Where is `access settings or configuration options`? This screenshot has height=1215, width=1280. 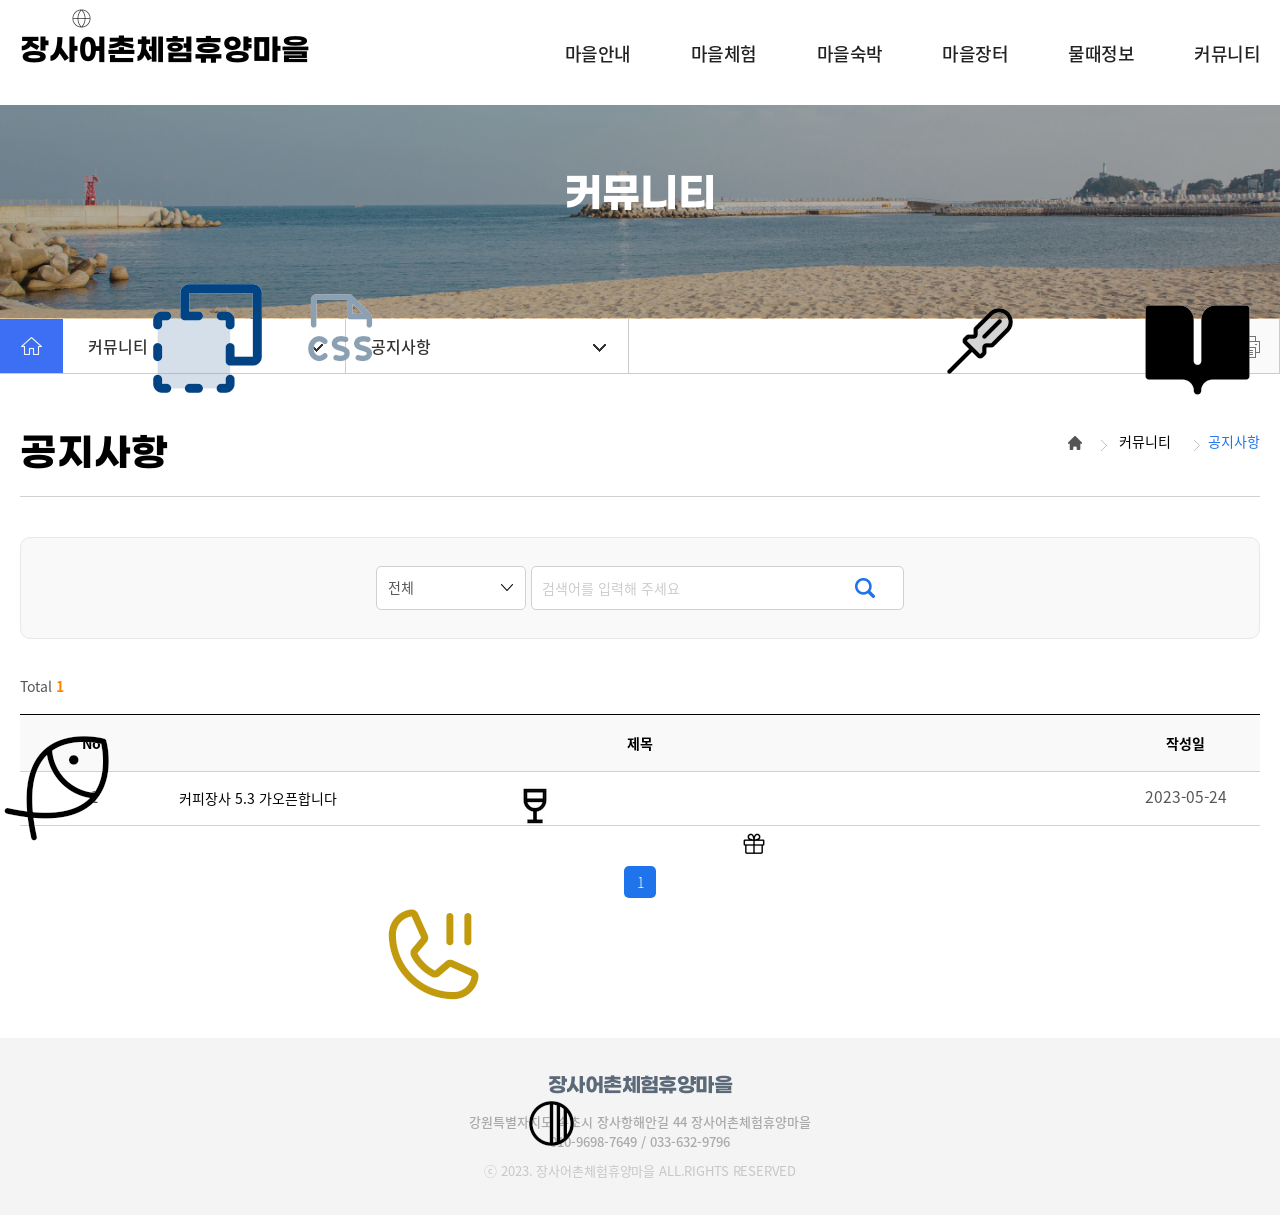
access settings or configuration options is located at coordinates (980, 341).